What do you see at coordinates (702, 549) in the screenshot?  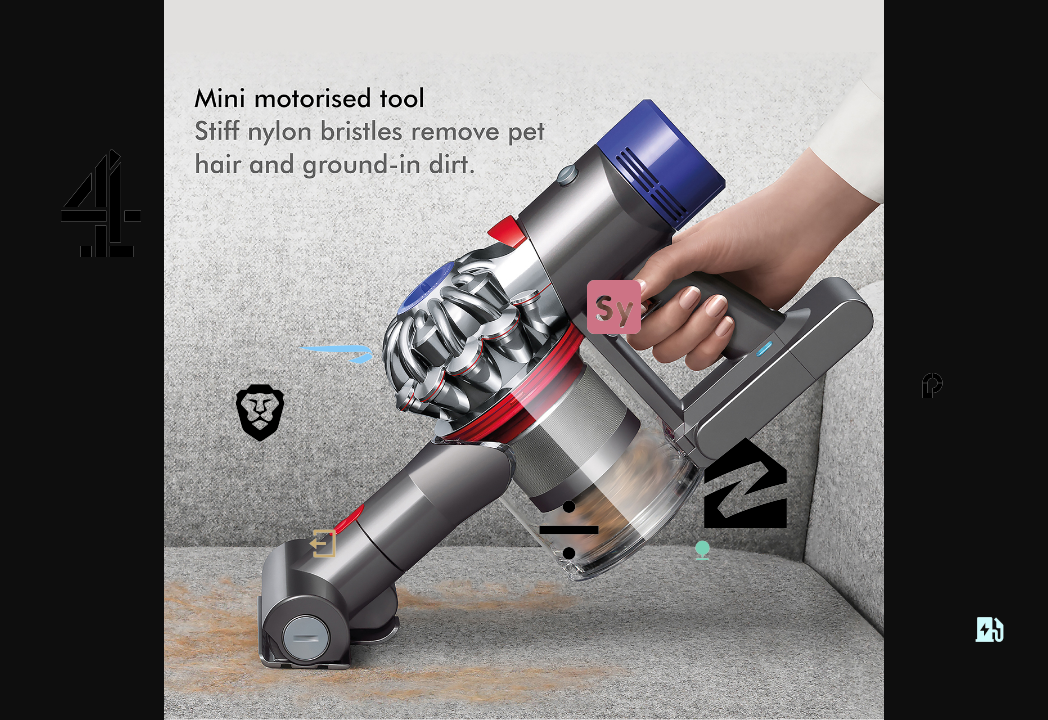 I see `view pinned location on map` at bounding box center [702, 549].